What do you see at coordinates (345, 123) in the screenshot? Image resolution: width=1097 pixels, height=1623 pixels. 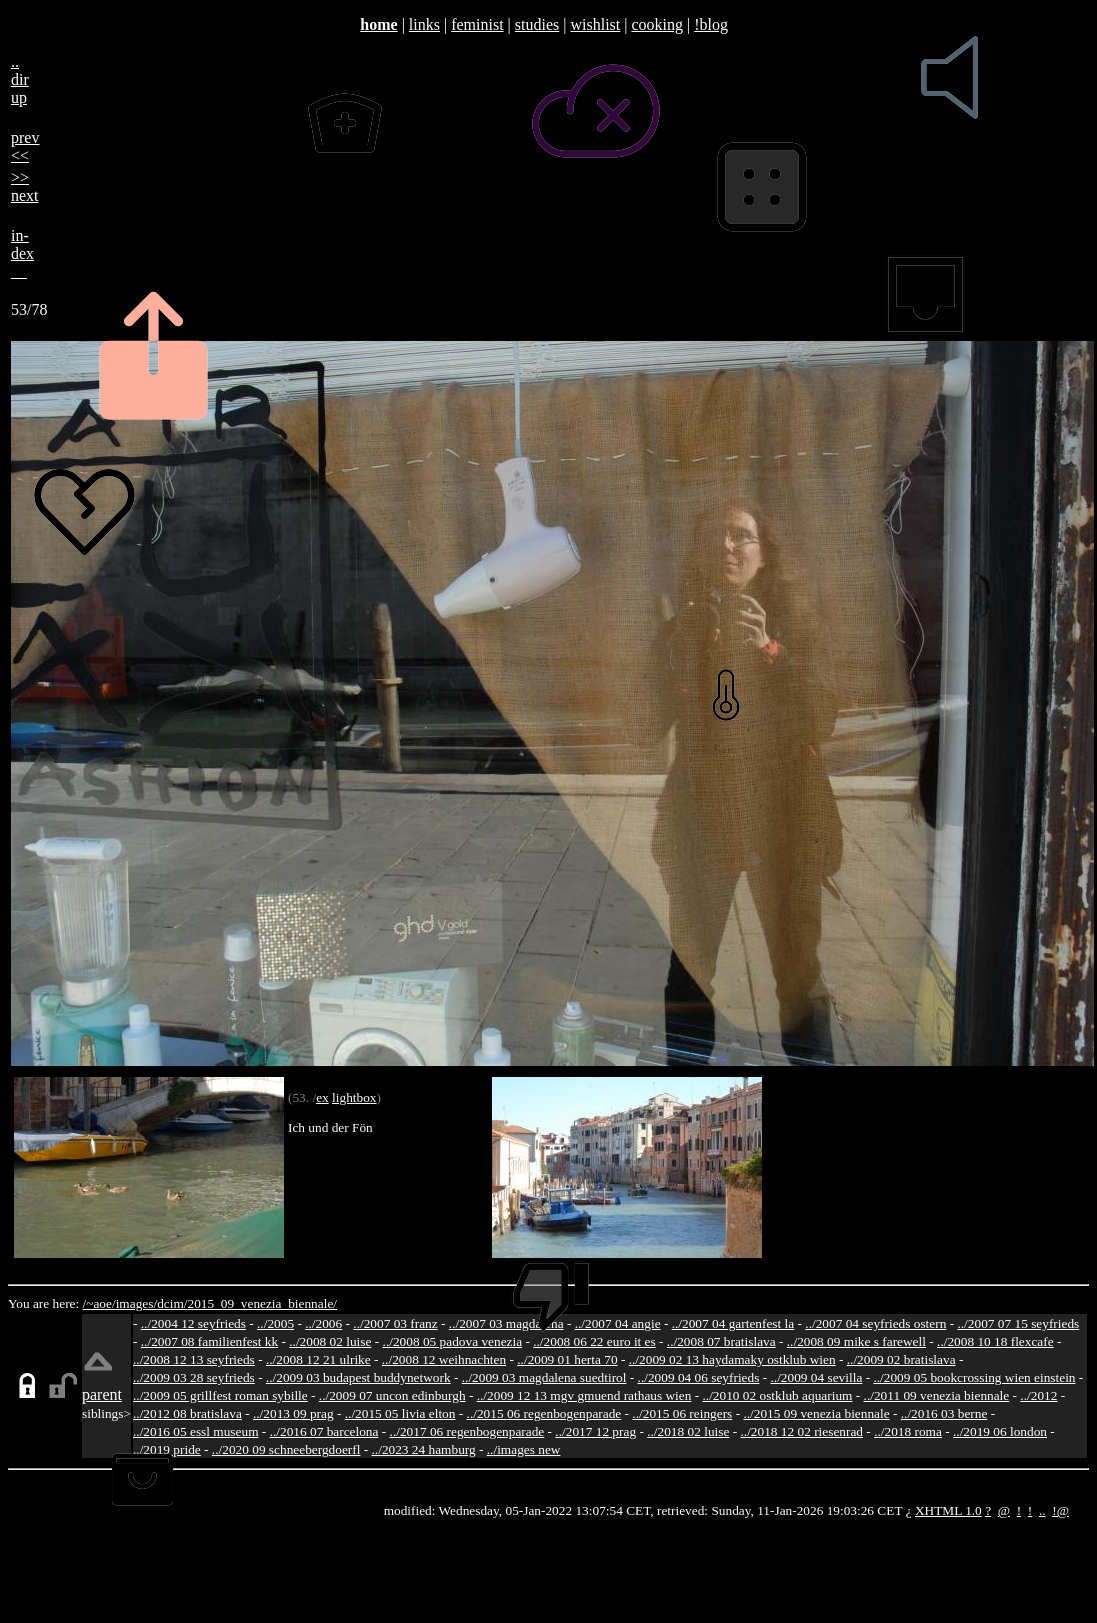 I see `access nursing or healthcare services` at bounding box center [345, 123].